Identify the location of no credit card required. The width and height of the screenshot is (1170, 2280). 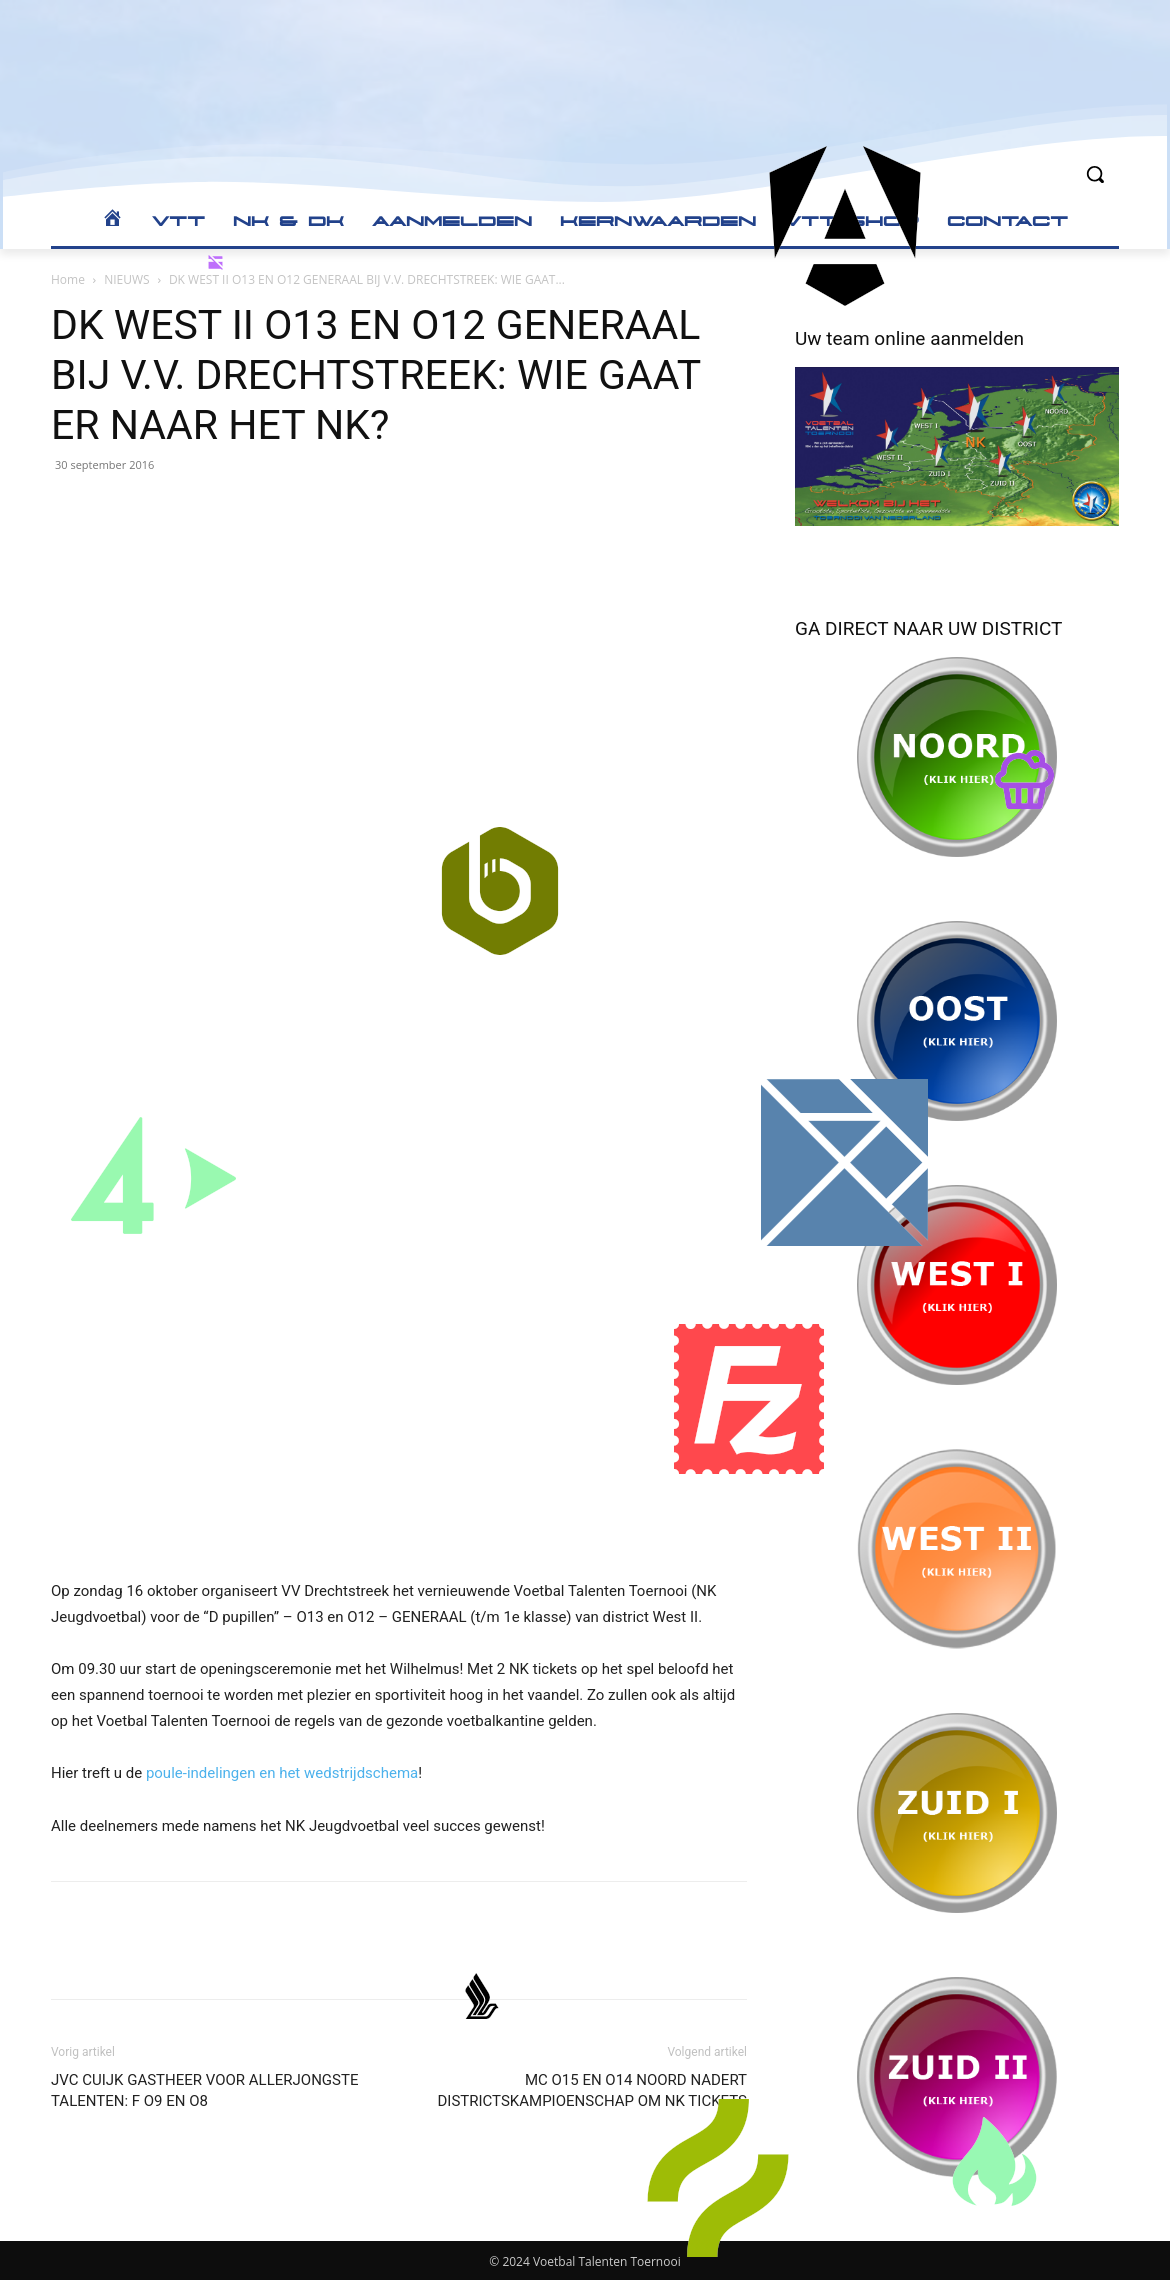
(215, 262).